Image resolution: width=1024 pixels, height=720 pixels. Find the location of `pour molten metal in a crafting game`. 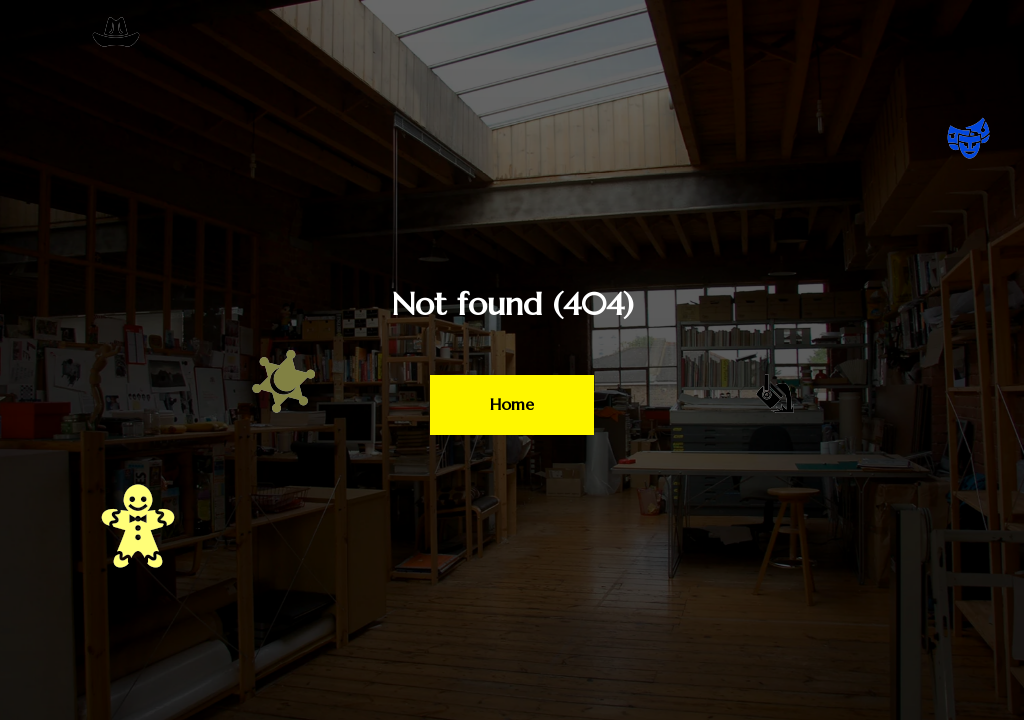

pour molten metal in a crafting game is located at coordinates (774, 393).